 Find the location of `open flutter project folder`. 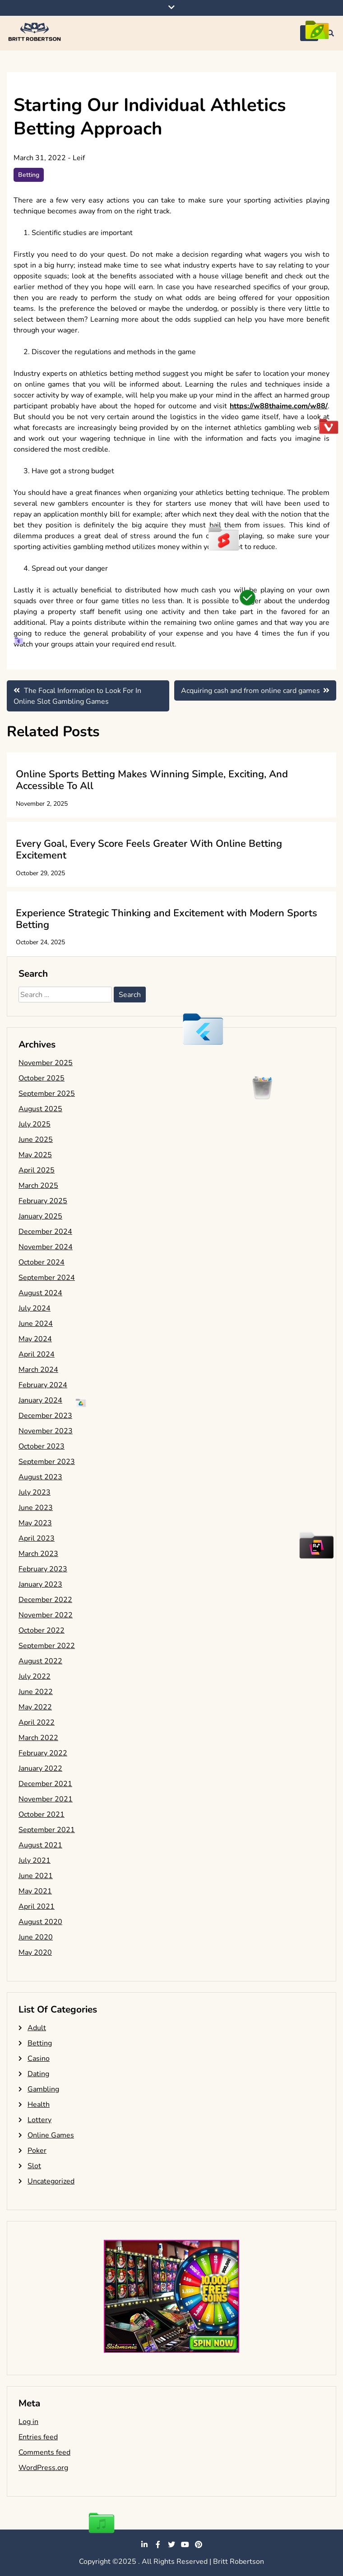

open flutter project folder is located at coordinates (203, 1030).